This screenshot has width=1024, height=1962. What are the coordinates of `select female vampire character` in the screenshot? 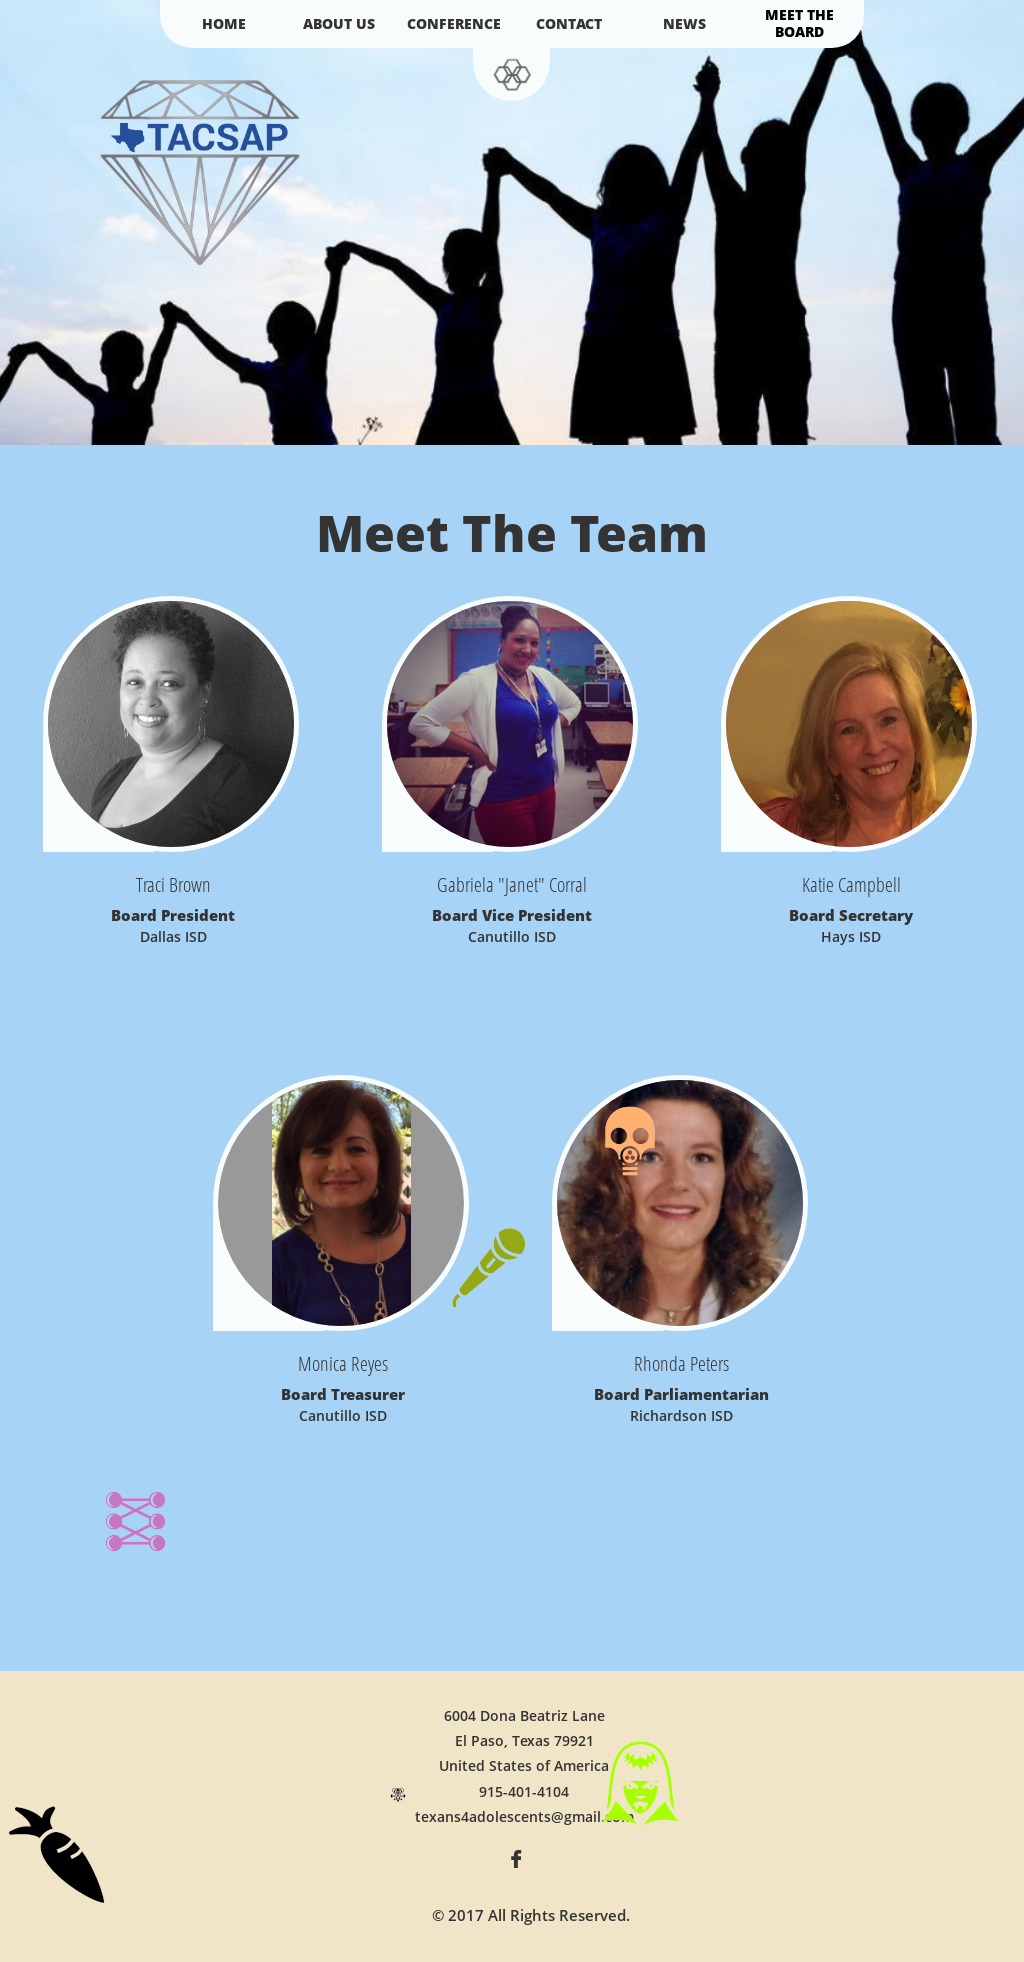 It's located at (640, 1783).